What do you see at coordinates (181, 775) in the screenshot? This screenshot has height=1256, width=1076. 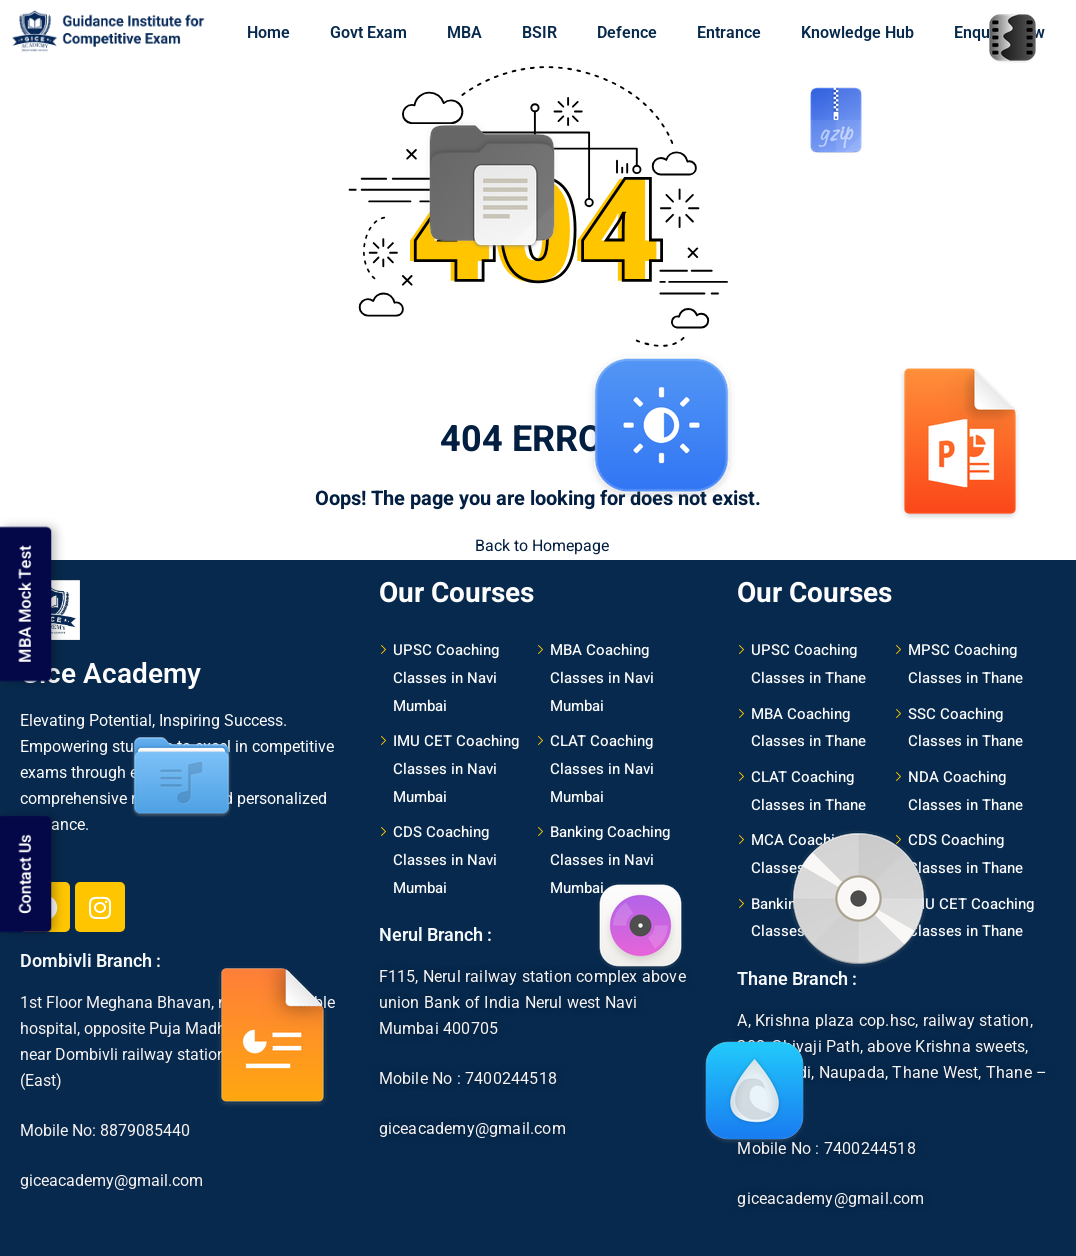 I see `open your audio files folder` at bounding box center [181, 775].